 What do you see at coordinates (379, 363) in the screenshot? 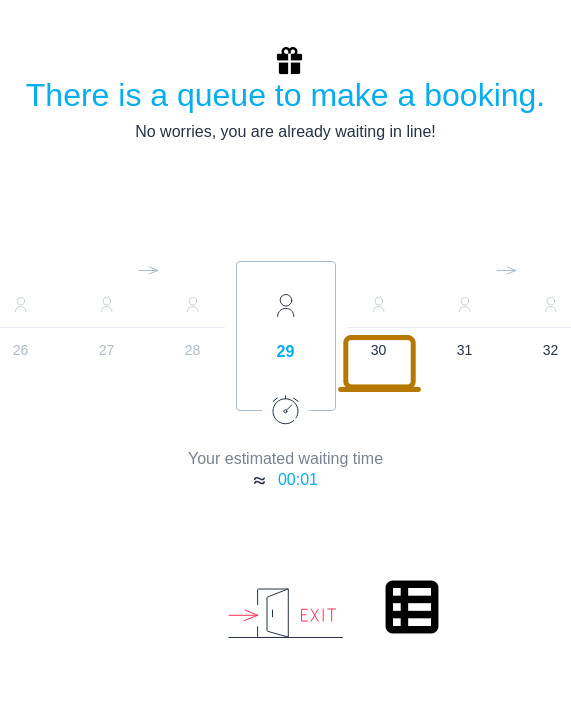
I see `switch to desktop view` at bounding box center [379, 363].